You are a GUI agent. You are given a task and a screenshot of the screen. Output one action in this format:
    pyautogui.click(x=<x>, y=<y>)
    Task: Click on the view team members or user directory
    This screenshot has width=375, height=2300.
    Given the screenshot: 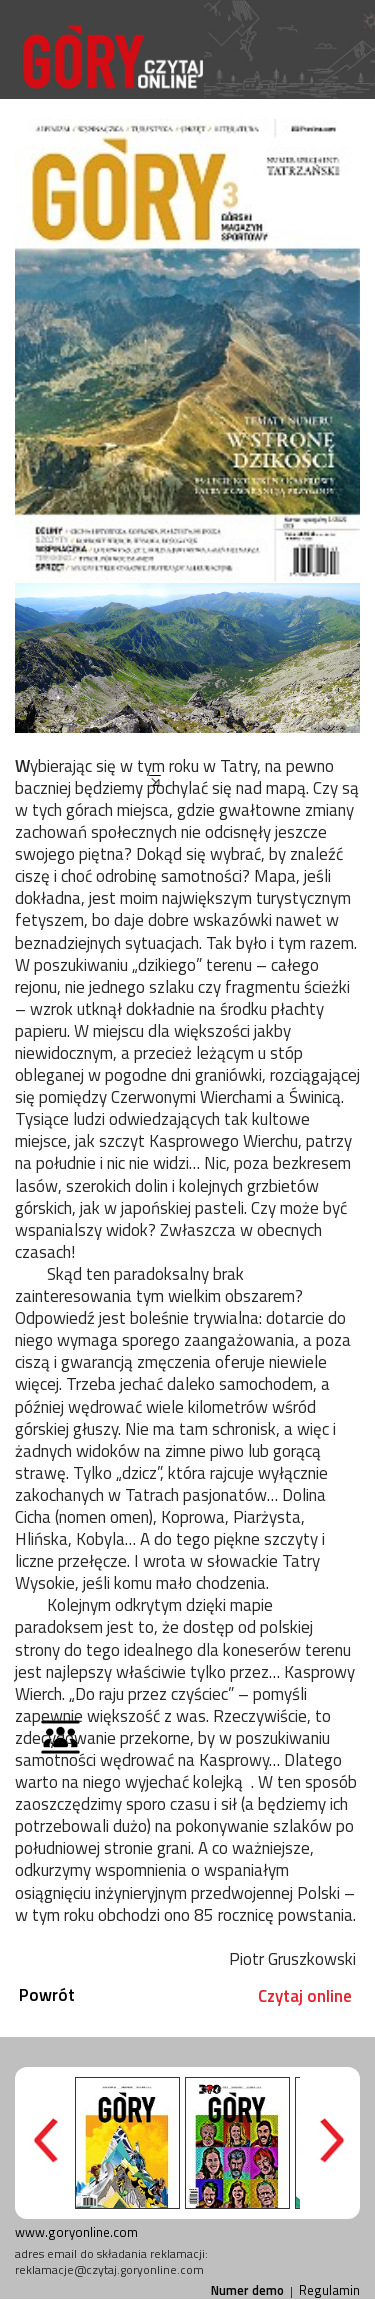 What is the action you would take?
    pyautogui.click(x=60, y=1736)
    